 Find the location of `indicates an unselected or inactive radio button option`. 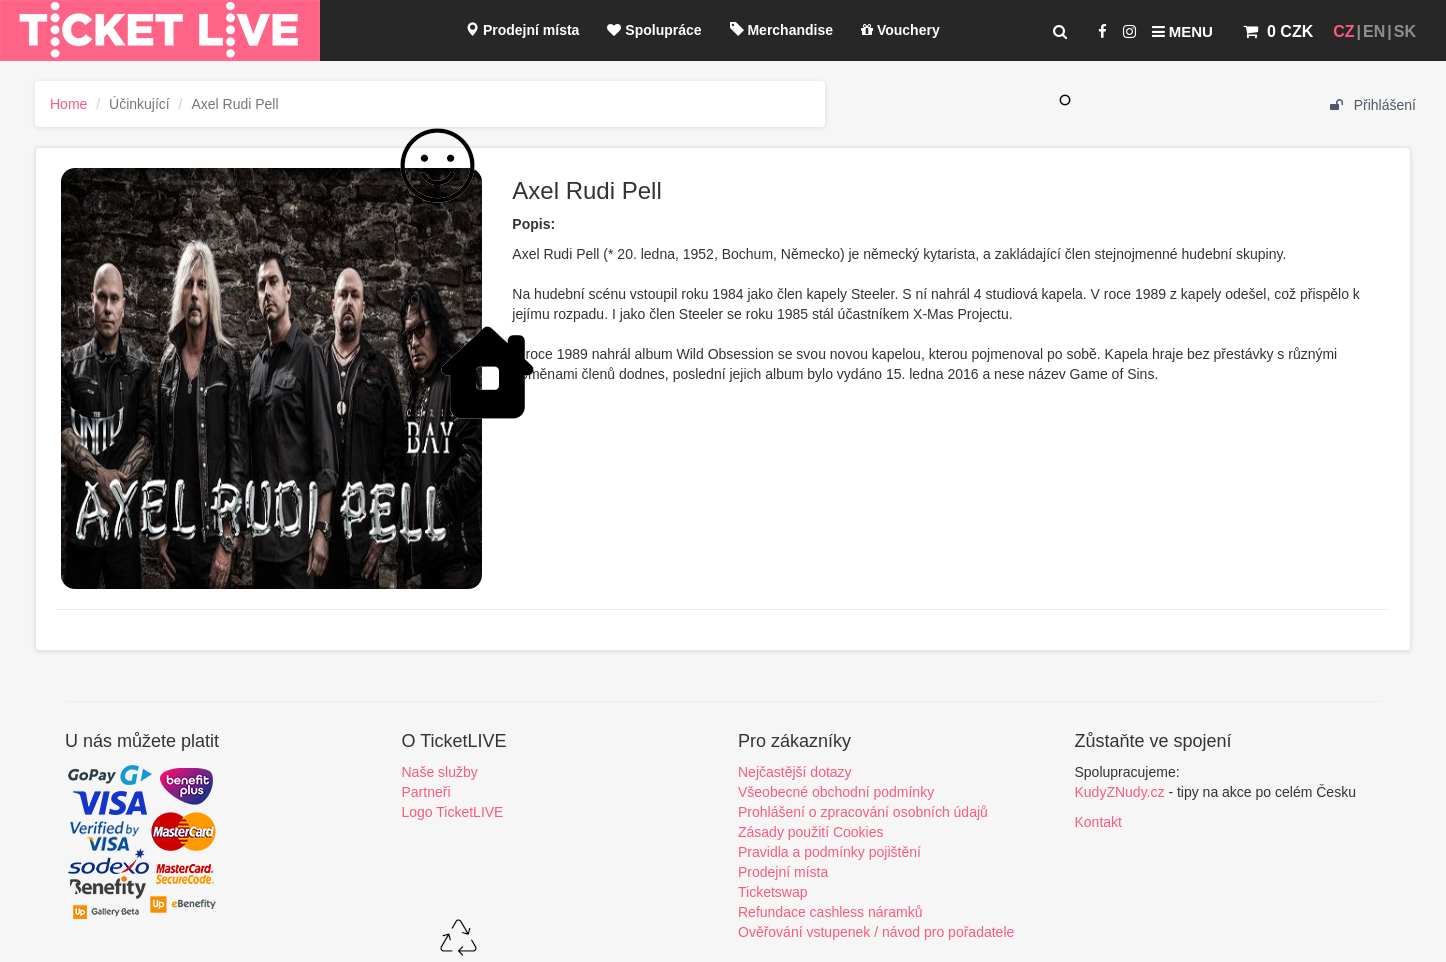

indicates an unselected or inactive radio button option is located at coordinates (1065, 100).